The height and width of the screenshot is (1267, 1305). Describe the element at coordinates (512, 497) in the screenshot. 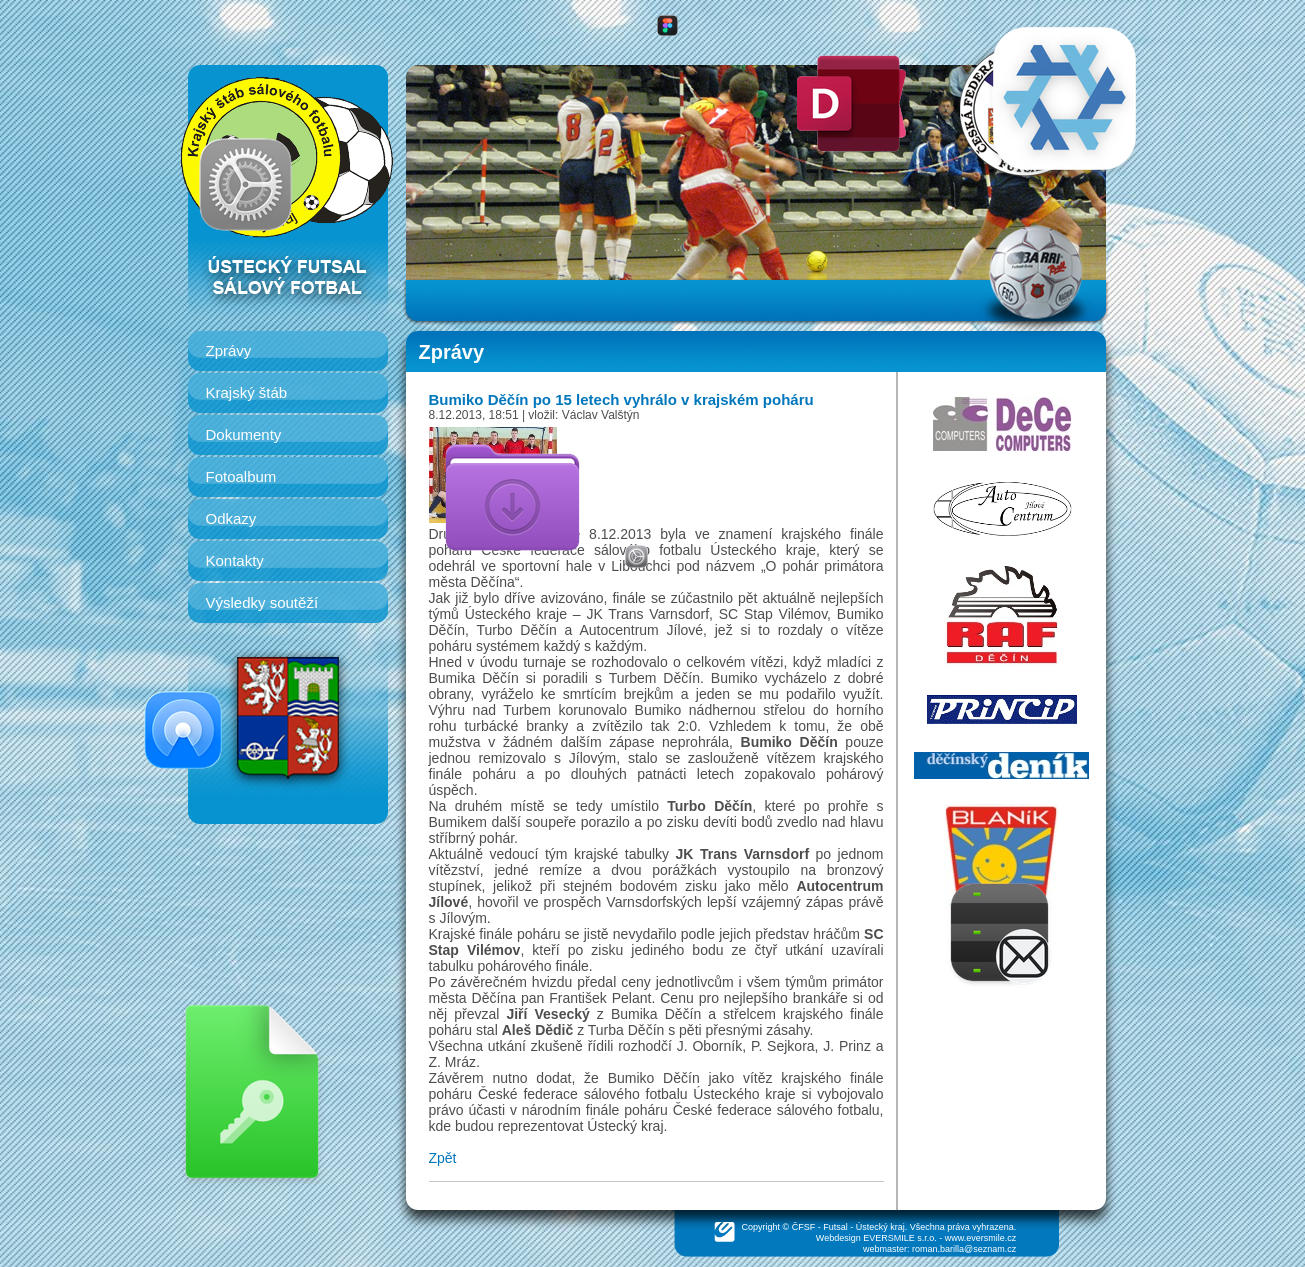

I see `access your downloads folder` at that location.